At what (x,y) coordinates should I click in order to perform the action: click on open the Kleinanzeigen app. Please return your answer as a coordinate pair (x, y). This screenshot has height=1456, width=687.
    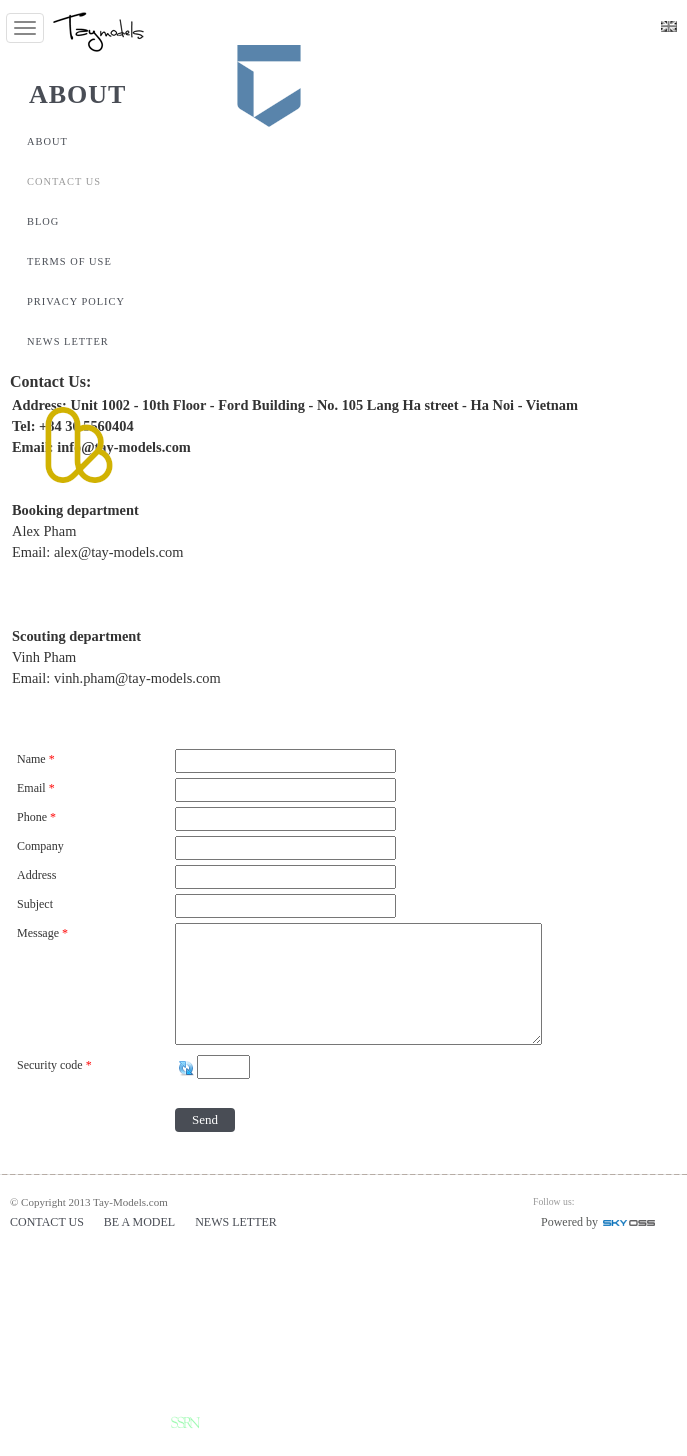
    Looking at the image, I should click on (79, 445).